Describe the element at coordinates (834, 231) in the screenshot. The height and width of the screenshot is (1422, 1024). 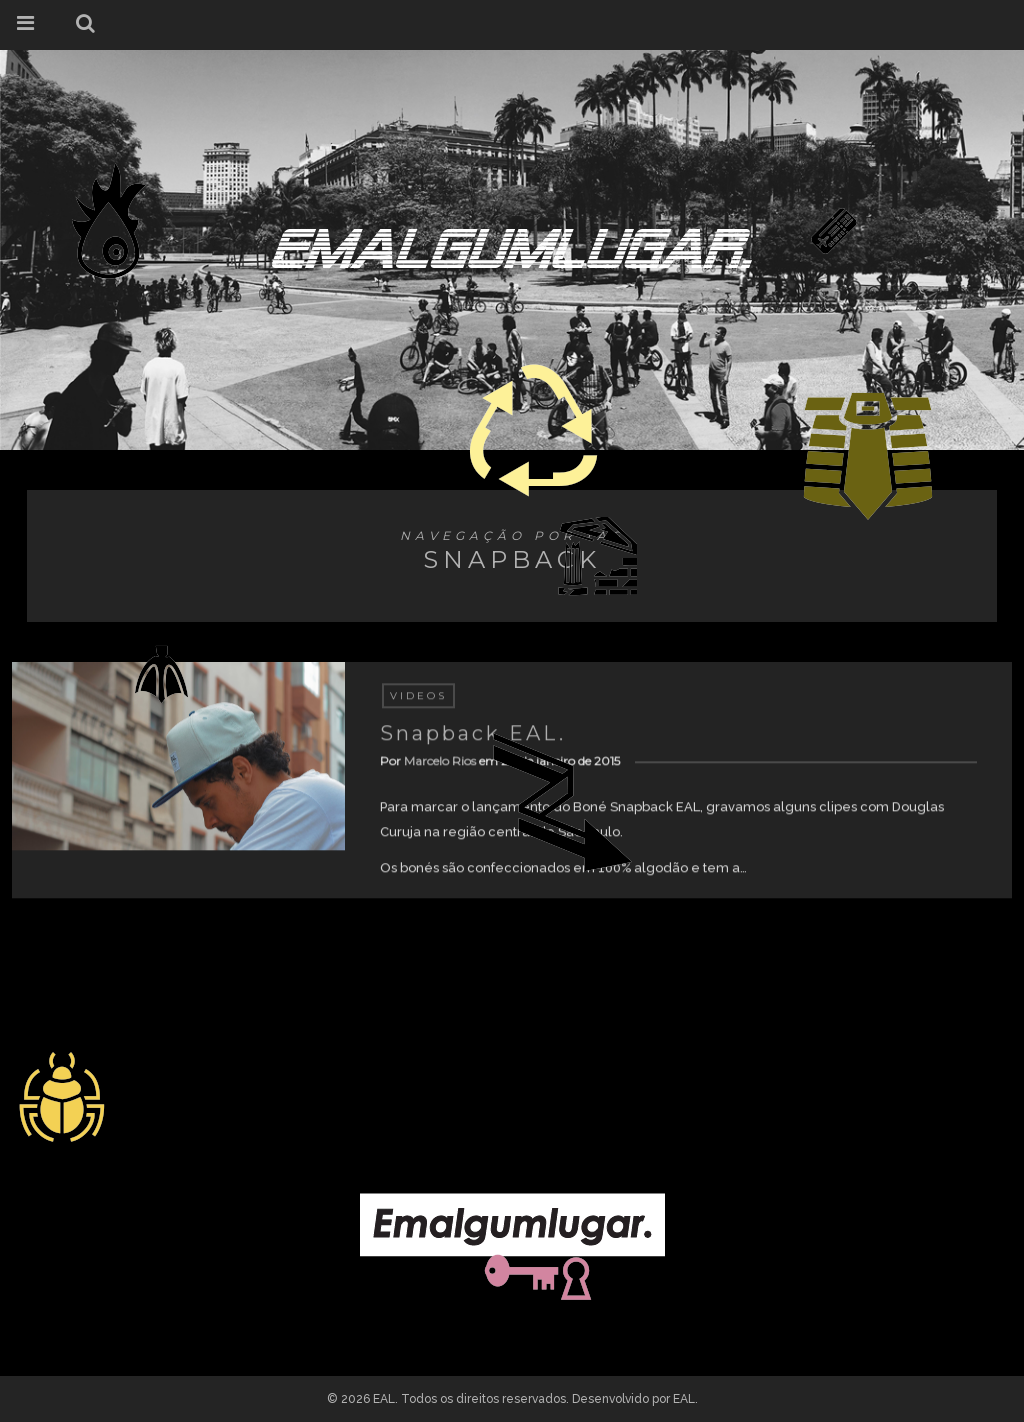
I see `view your boarding pass` at that location.